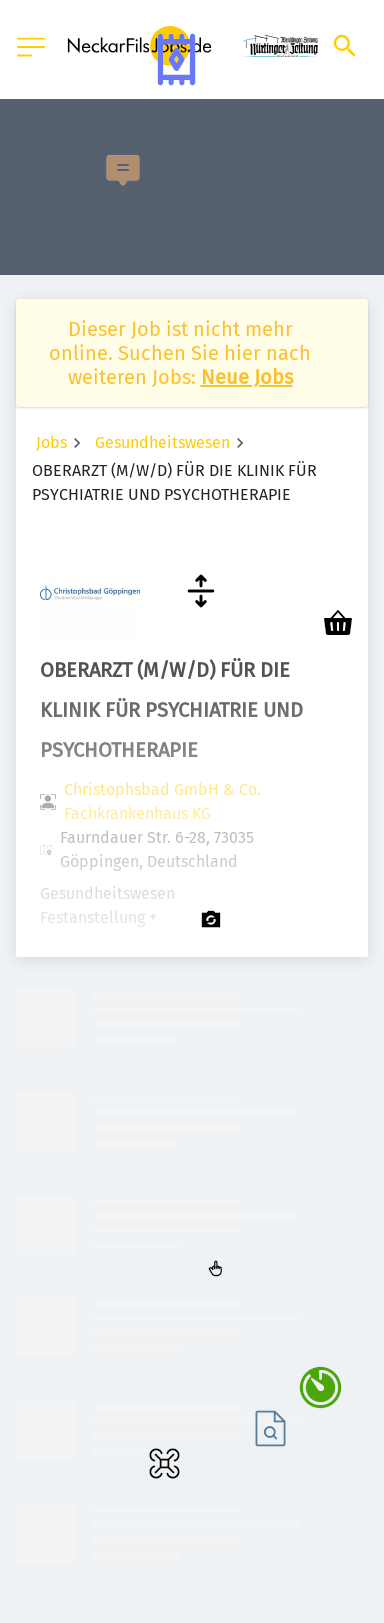 The image size is (384, 1623). Describe the element at coordinates (211, 920) in the screenshot. I see `switch to party mode camera filter` at that location.